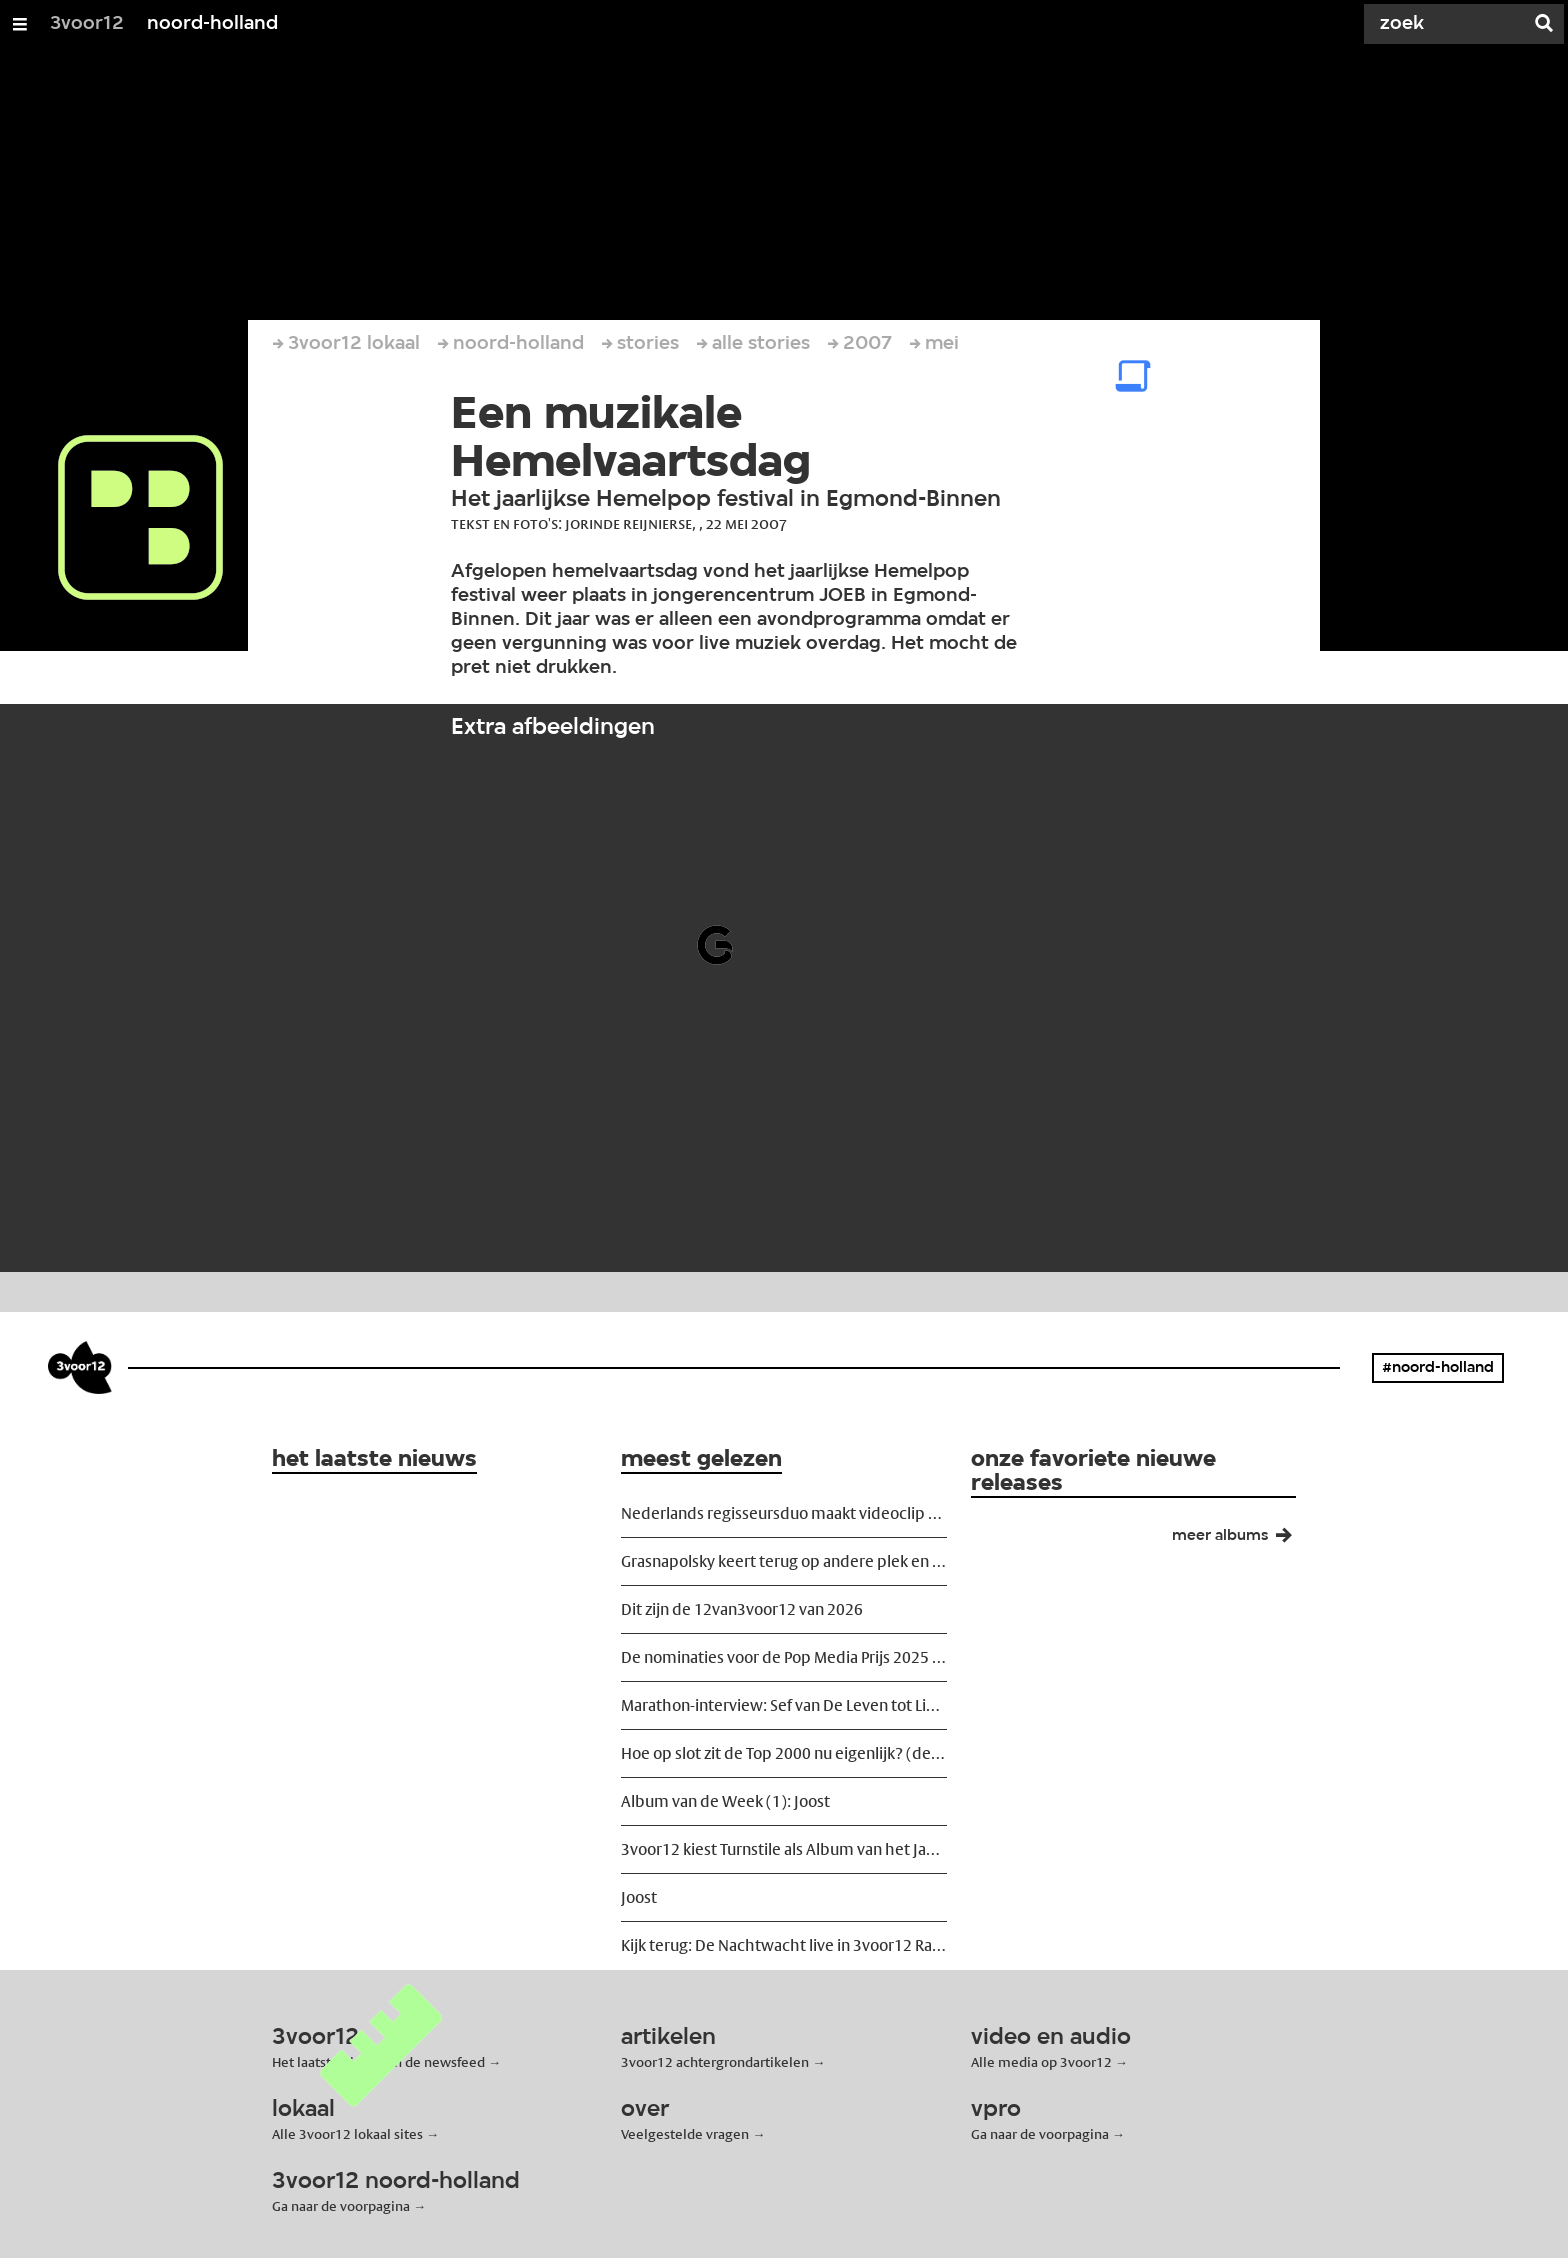  Describe the element at coordinates (715, 945) in the screenshot. I see `Gofore company logo` at that location.